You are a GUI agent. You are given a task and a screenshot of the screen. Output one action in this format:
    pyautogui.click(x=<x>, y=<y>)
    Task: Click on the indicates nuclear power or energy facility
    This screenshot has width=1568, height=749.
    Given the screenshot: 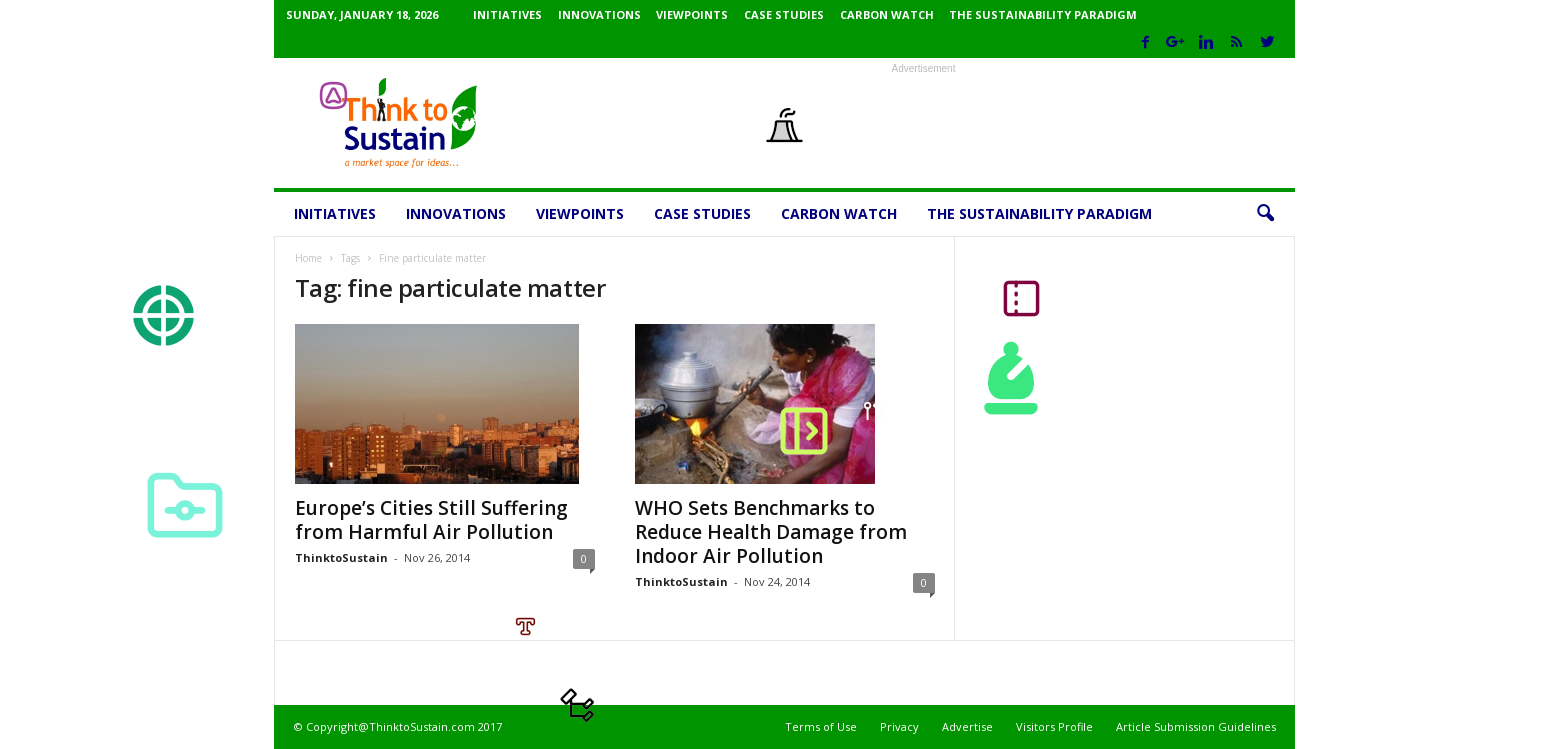 What is the action you would take?
    pyautogui.click(x=784, y=127)
    